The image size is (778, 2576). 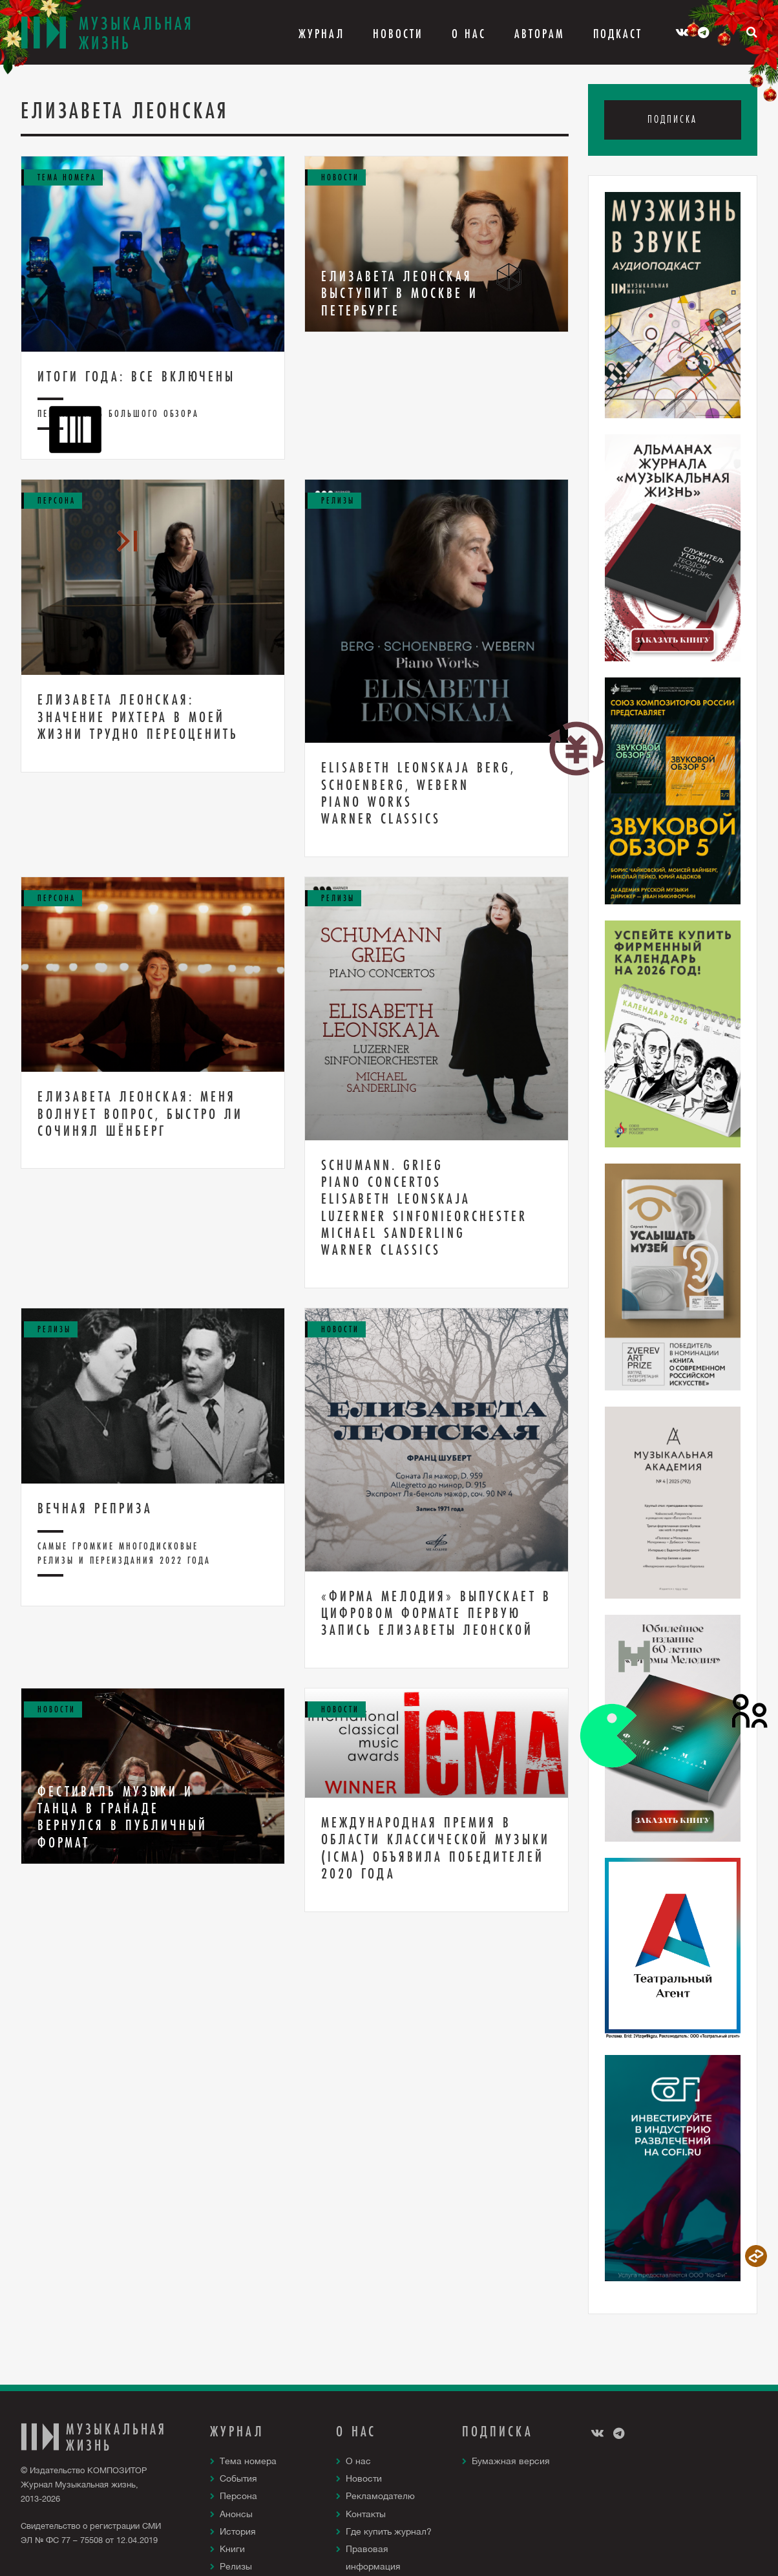 I want to click on pay with afterpay at checkout, so click(x=756, y=2256).